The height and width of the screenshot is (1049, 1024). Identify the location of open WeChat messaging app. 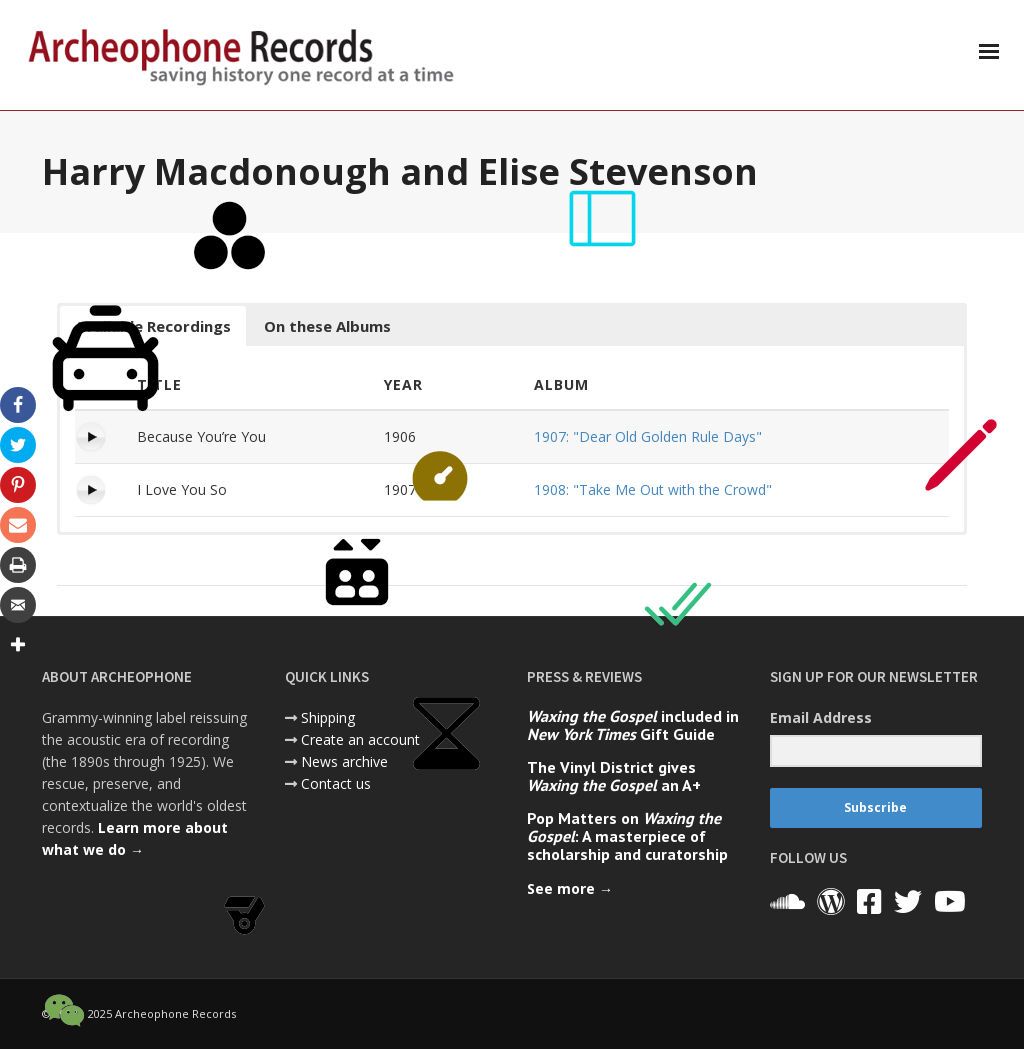
(64, 1010).